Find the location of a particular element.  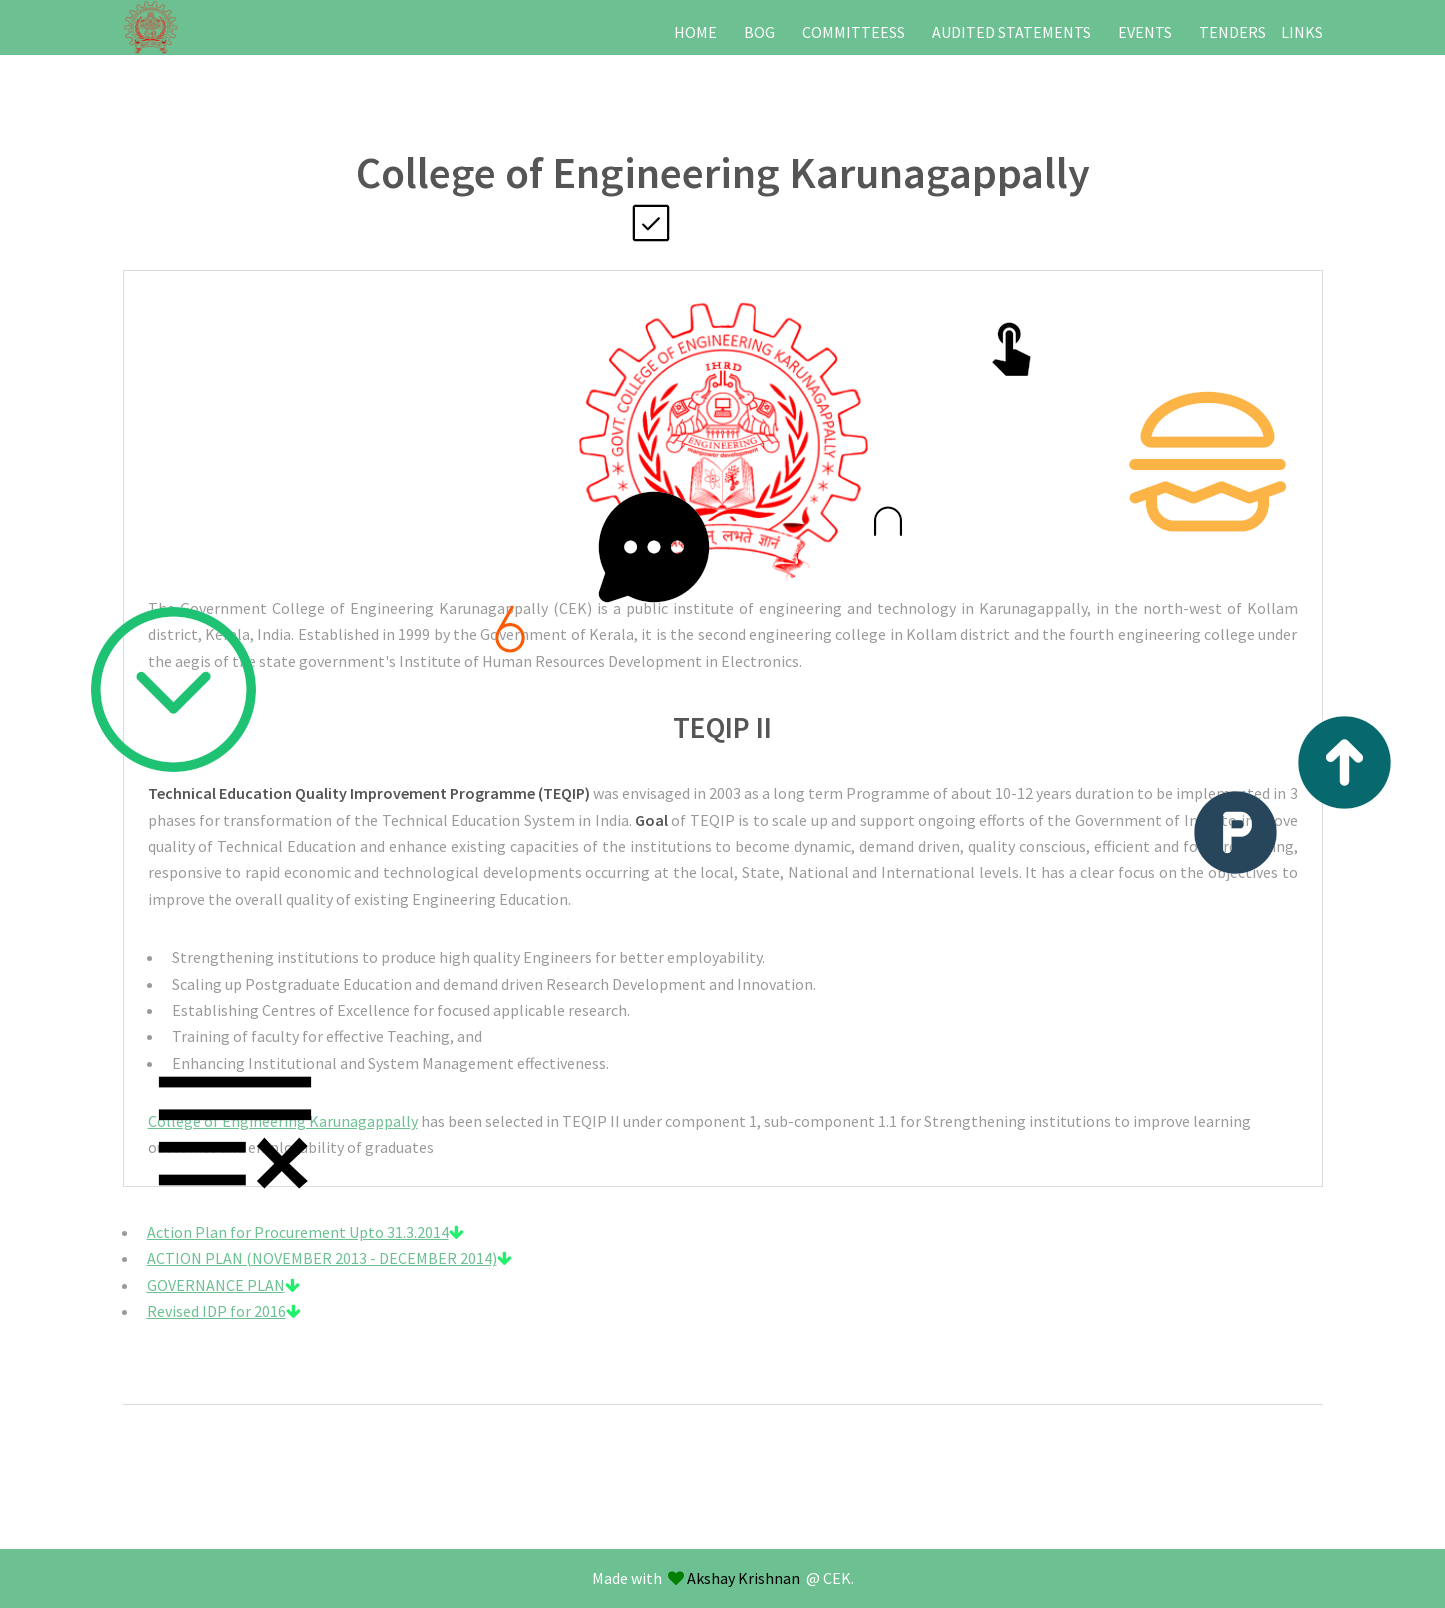

tap to interact with this element is located at coordinates (1012, 350).